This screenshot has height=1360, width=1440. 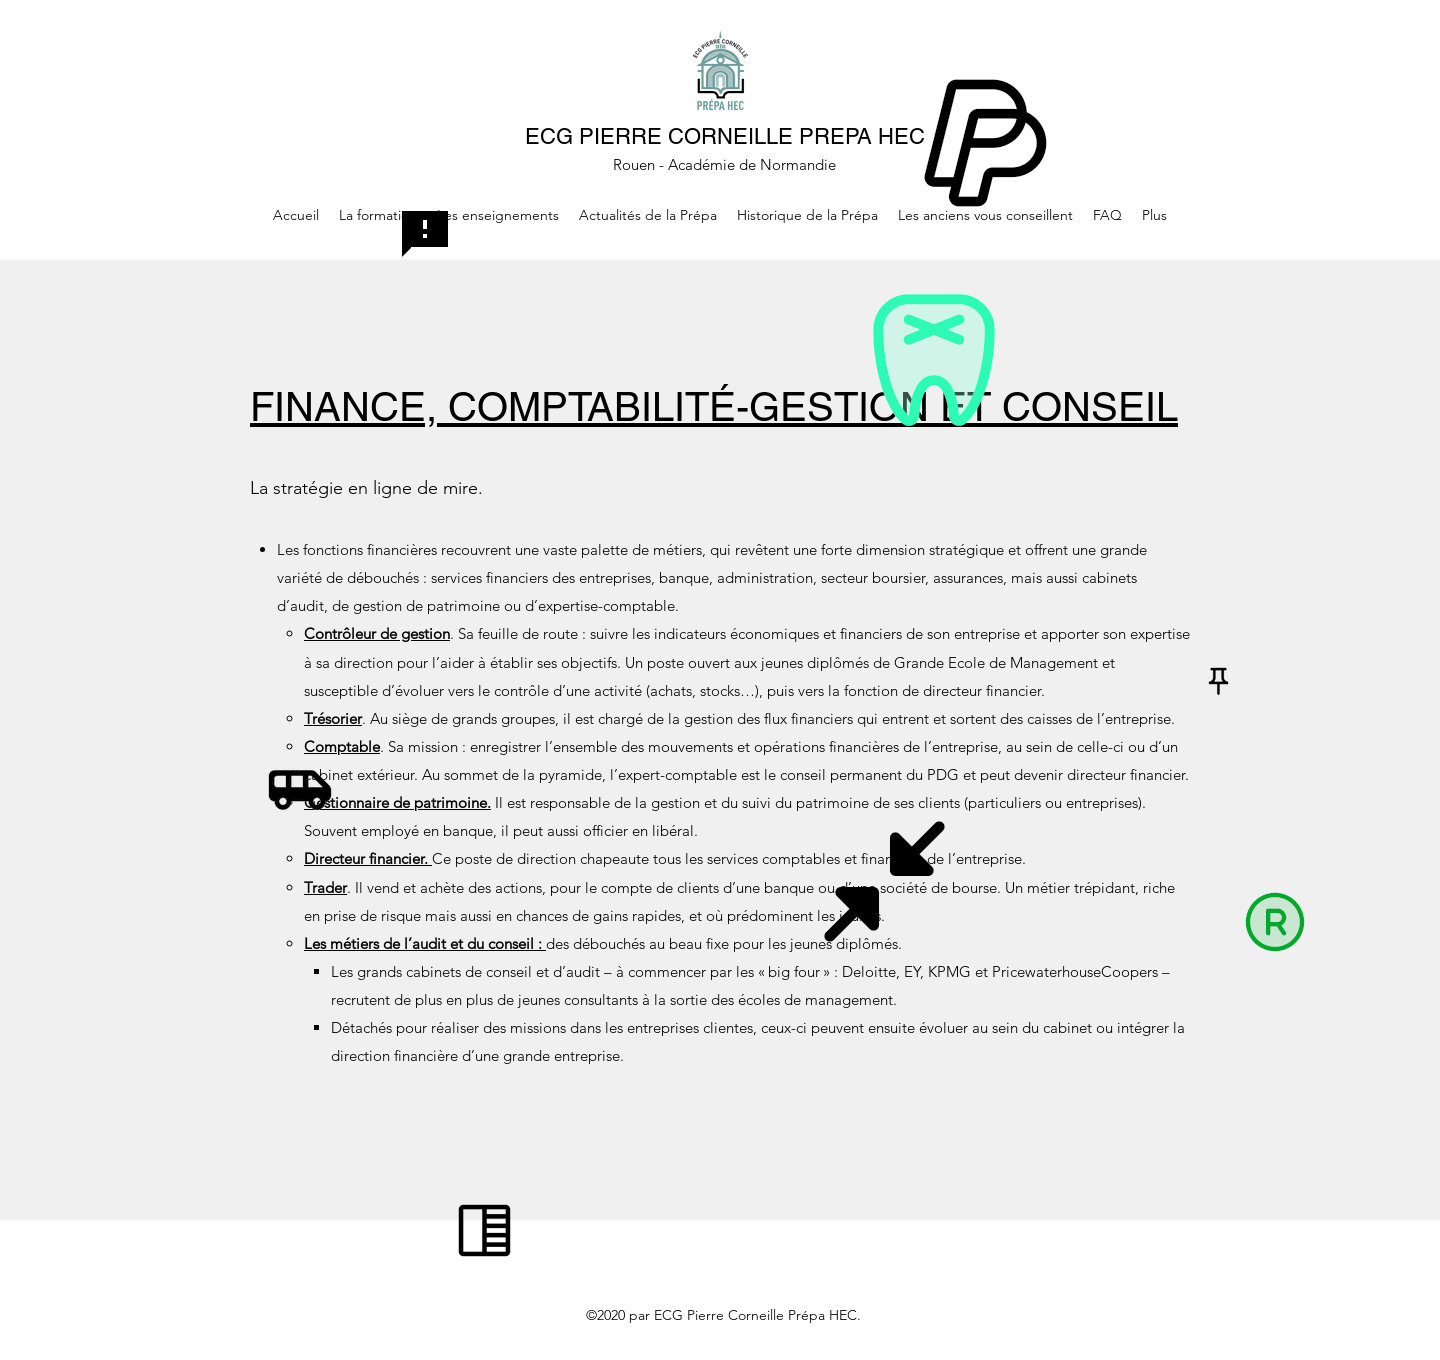 What do you see at coordinates (1275, 922) in the screenshot?
I see `indicates registered trademark status` at bounding box center [1275, 922].